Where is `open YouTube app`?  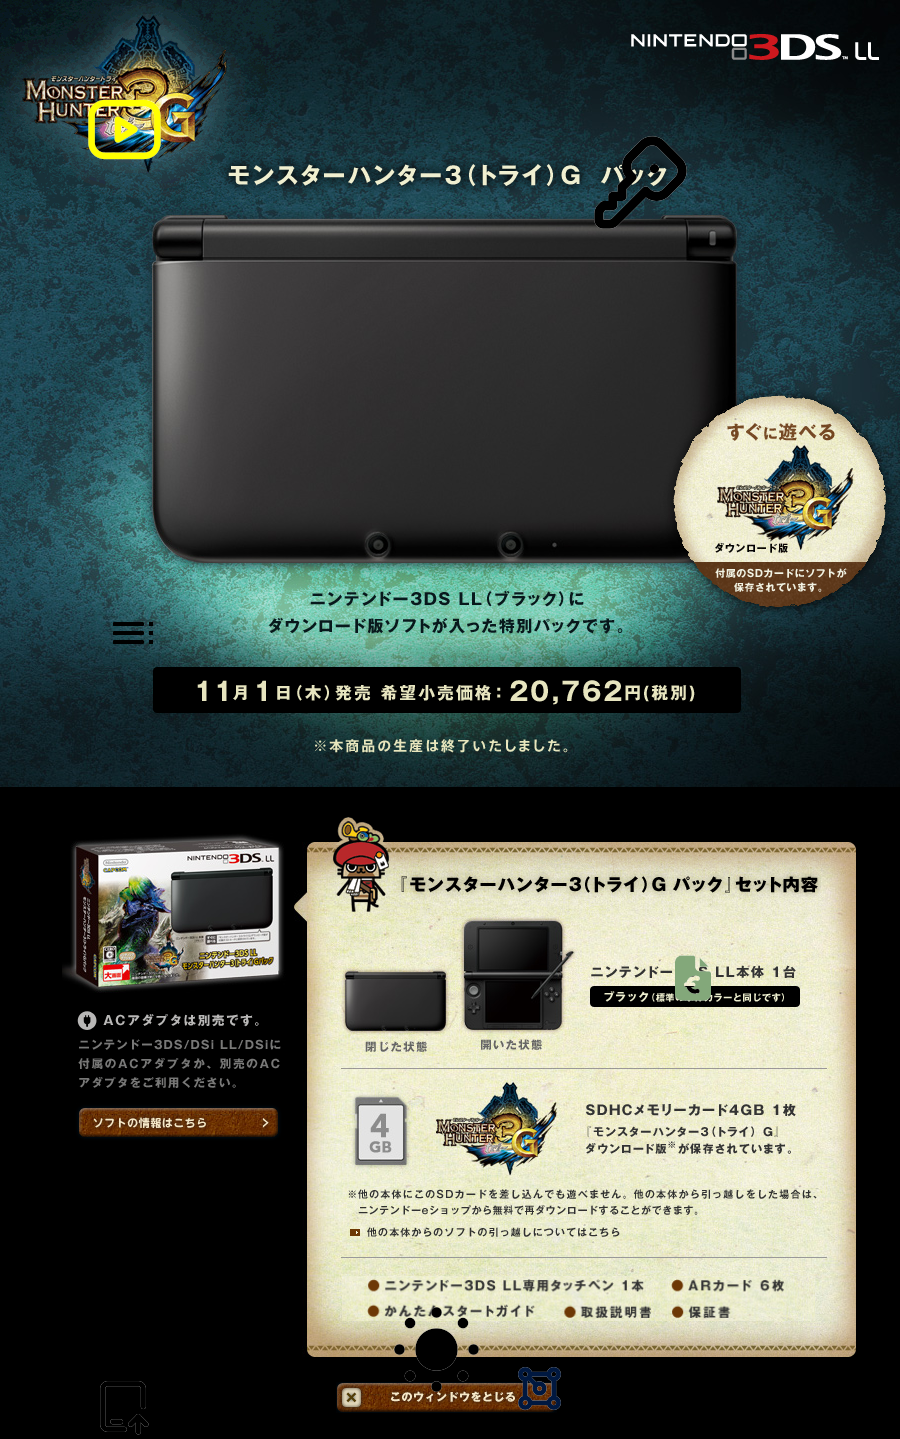
open YouTube app is located at coordinates (124, 129).